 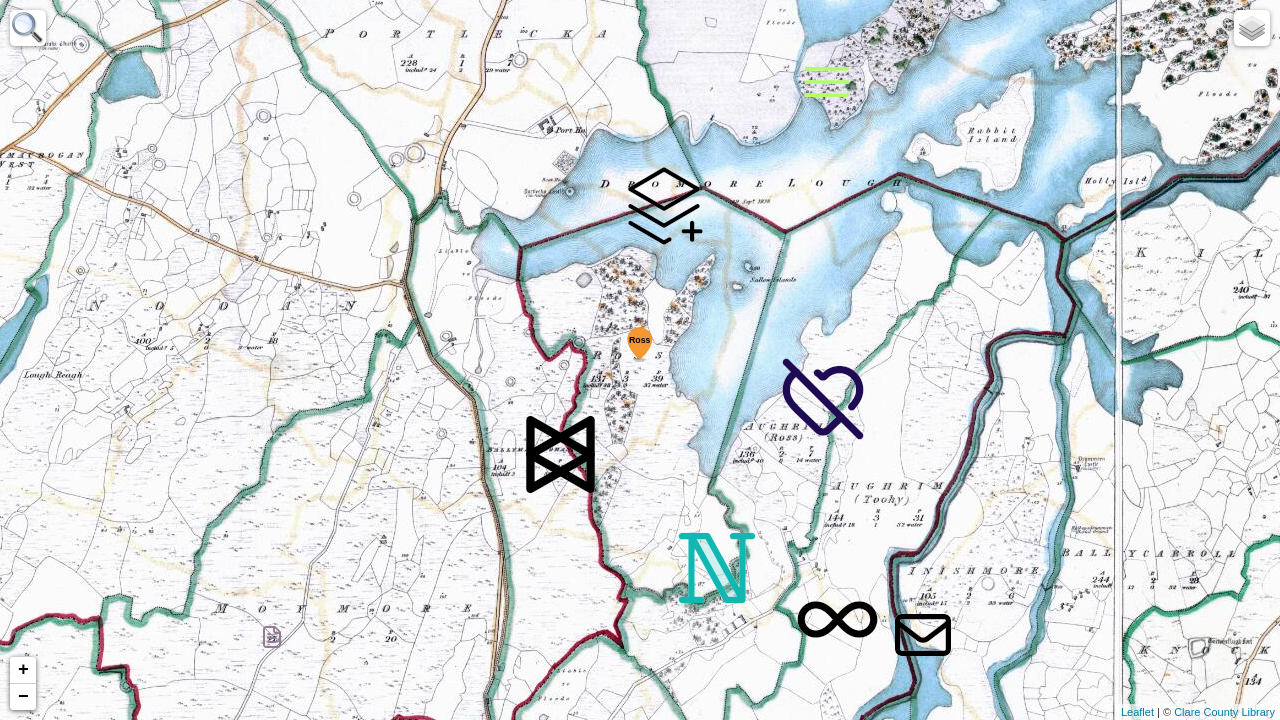 What do you see at coordinates (923, 635) in the screenshot?
I see `open your inbox or email messages` at bounding box center [923, 635].